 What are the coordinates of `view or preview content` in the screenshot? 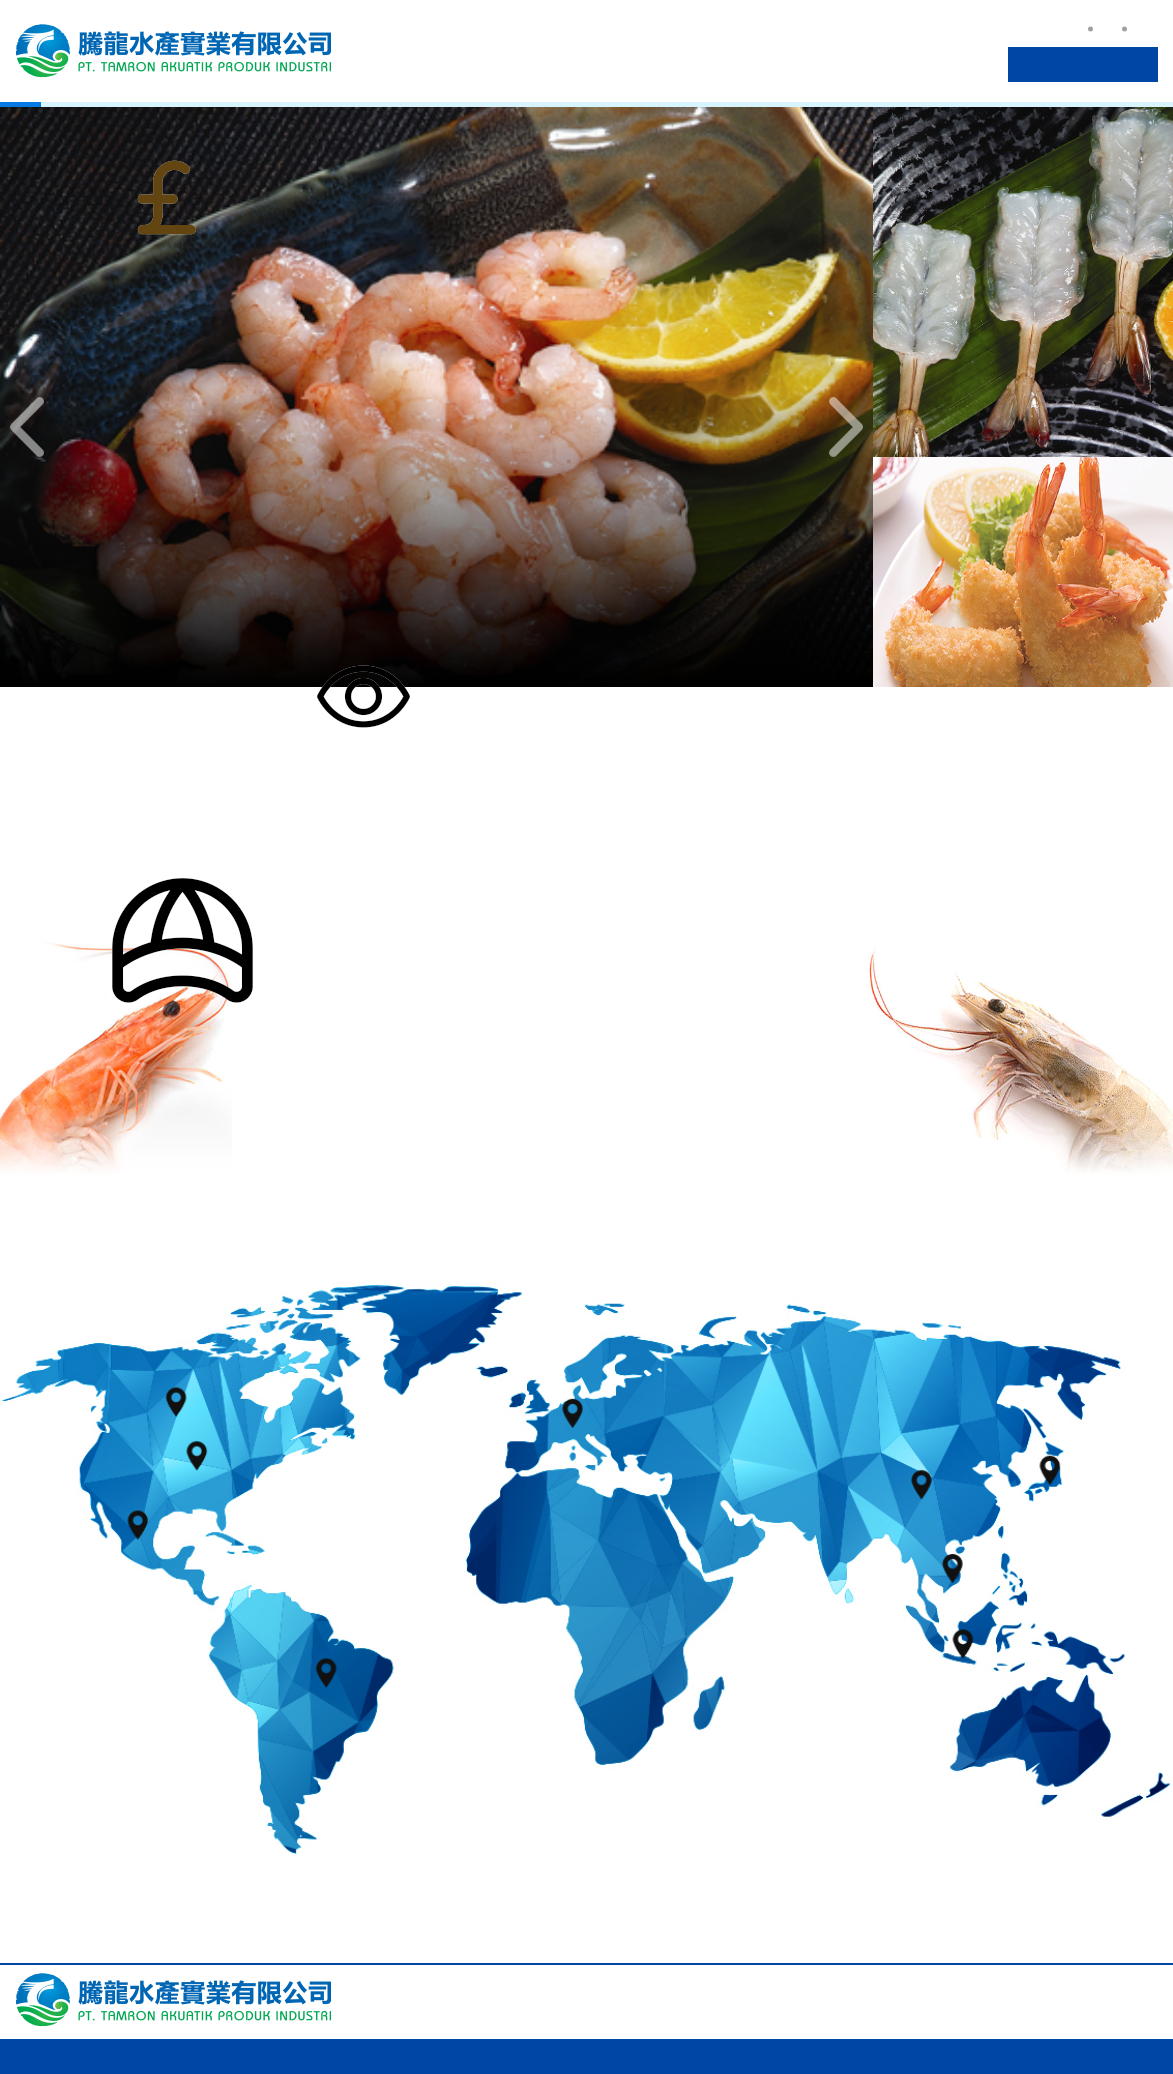 It's located at (363, 696).